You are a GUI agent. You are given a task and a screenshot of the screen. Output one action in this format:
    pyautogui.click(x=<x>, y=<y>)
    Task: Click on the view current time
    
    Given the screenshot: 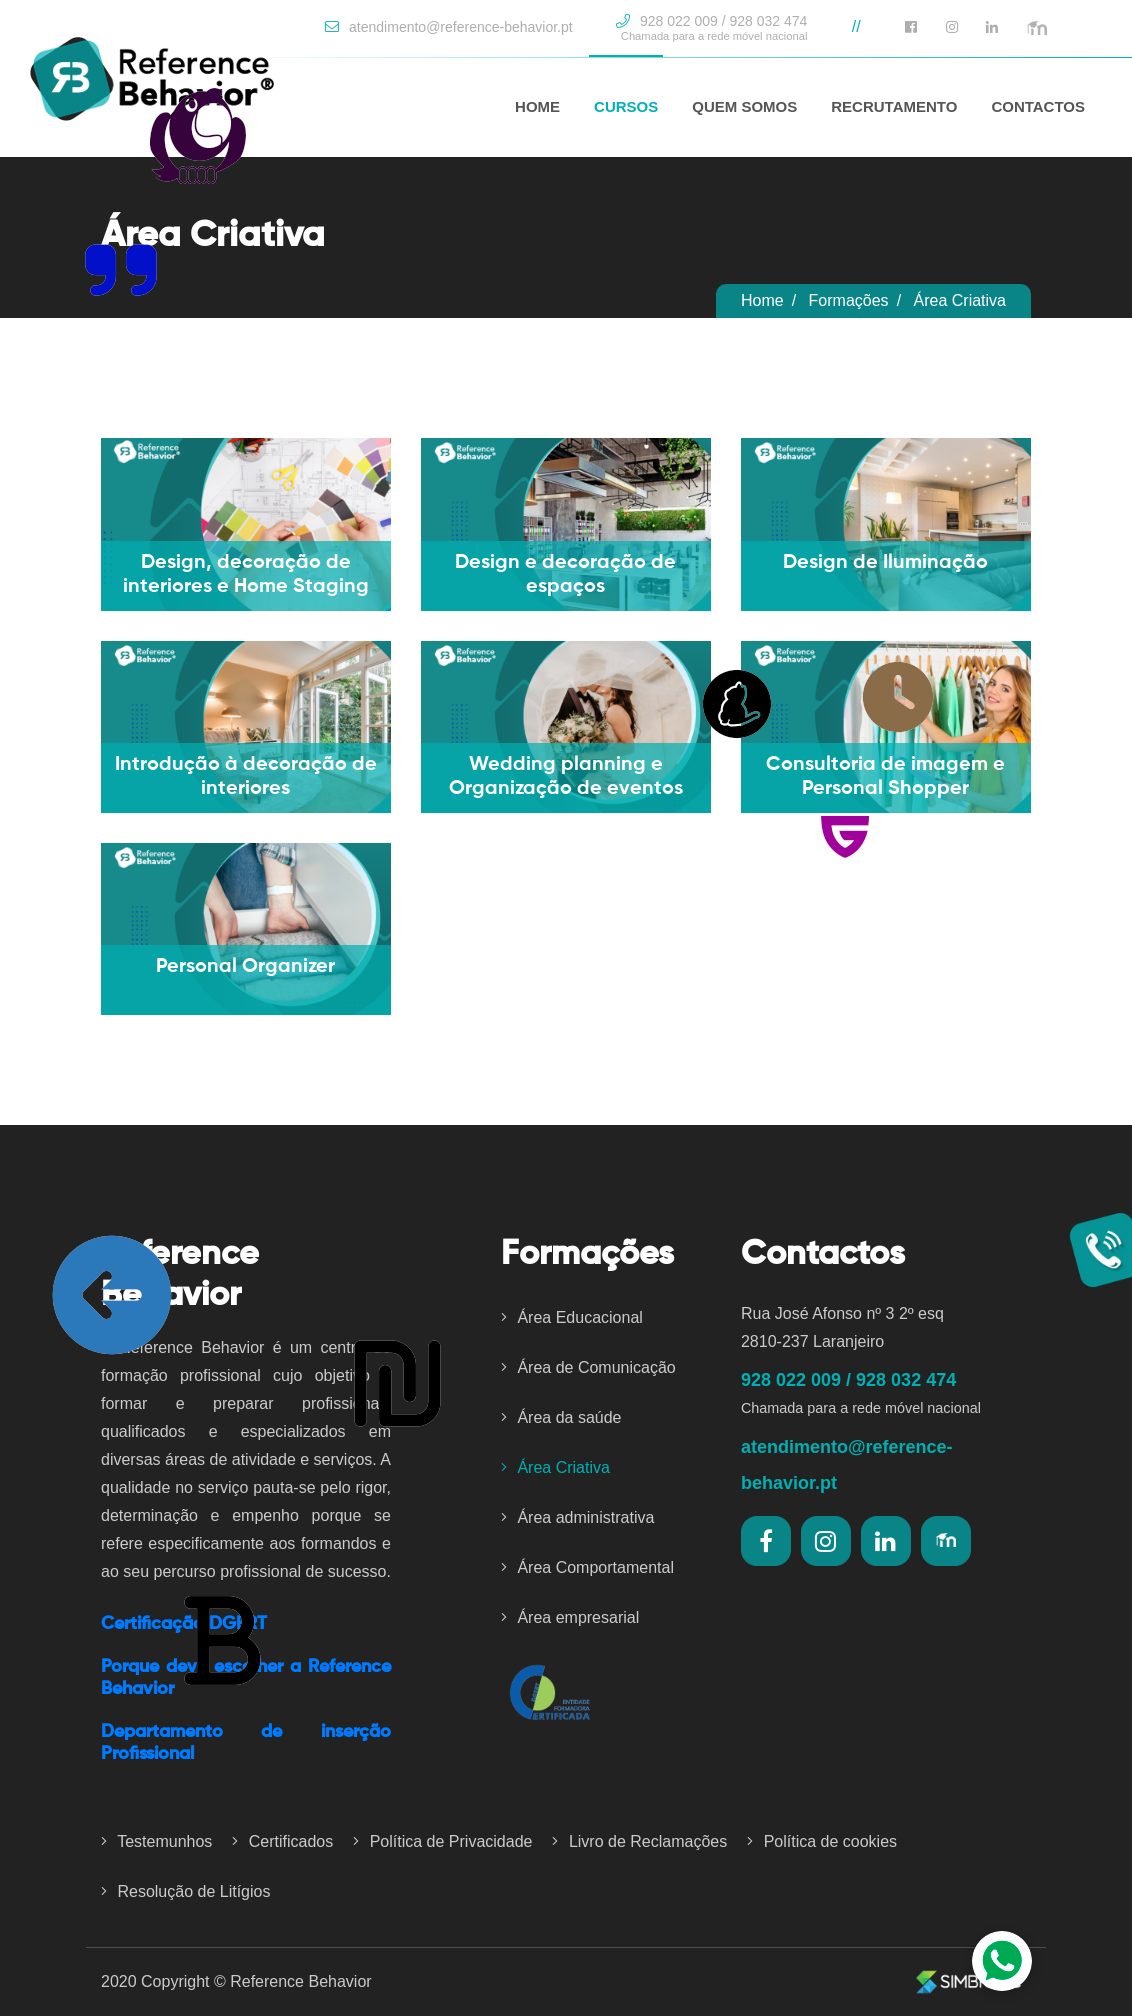 What is the action you would take?
    pyautogui.click(x=898, y=697)
    